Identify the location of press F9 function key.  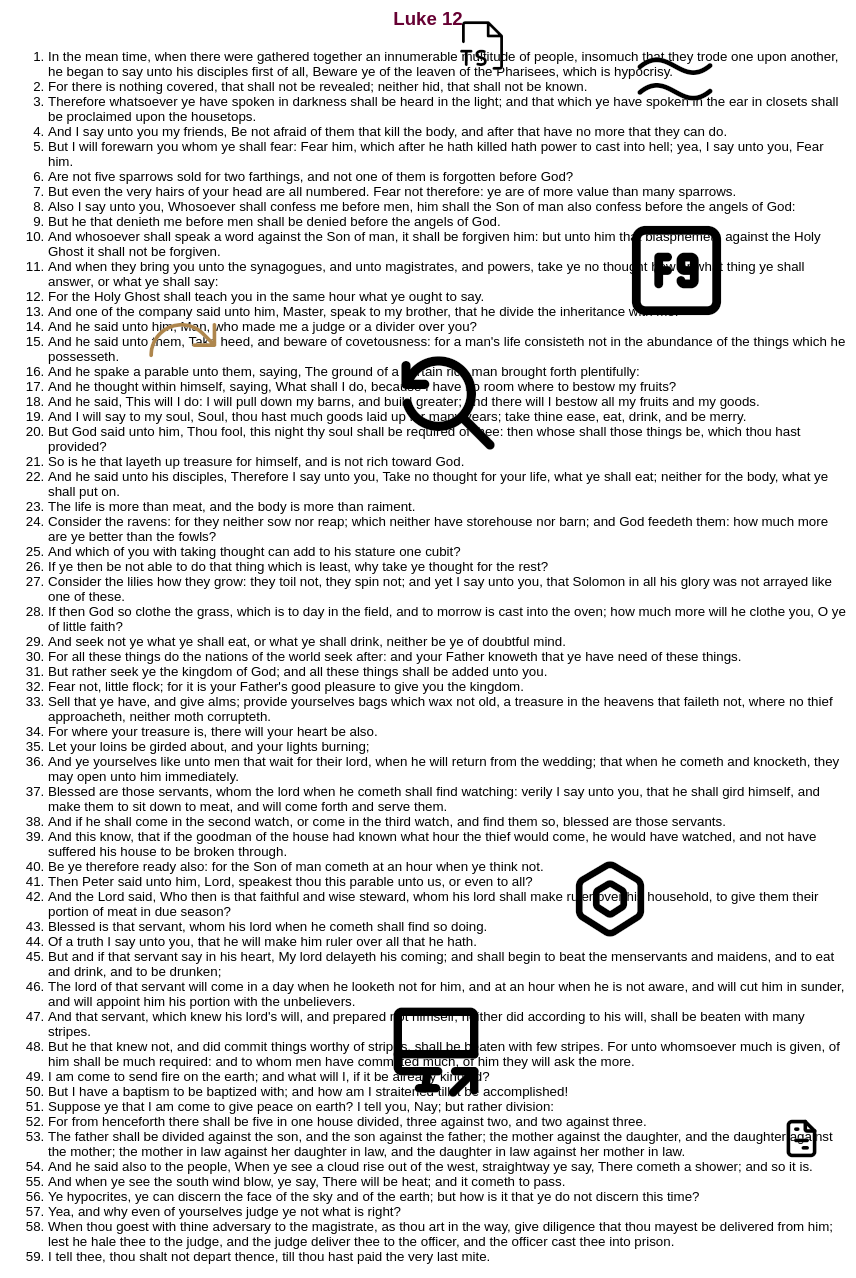
(676, 270).